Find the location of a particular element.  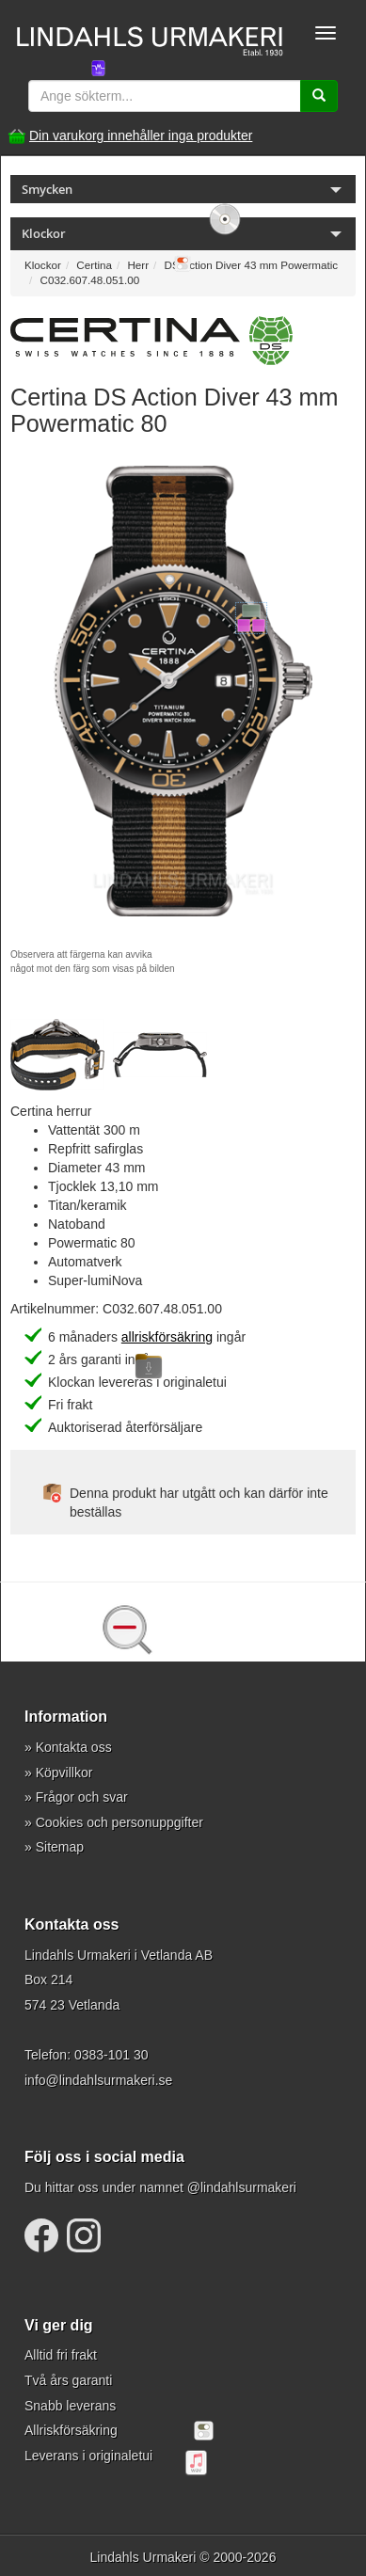

open gnome tweaks settings is located at coordinates (183, 263).